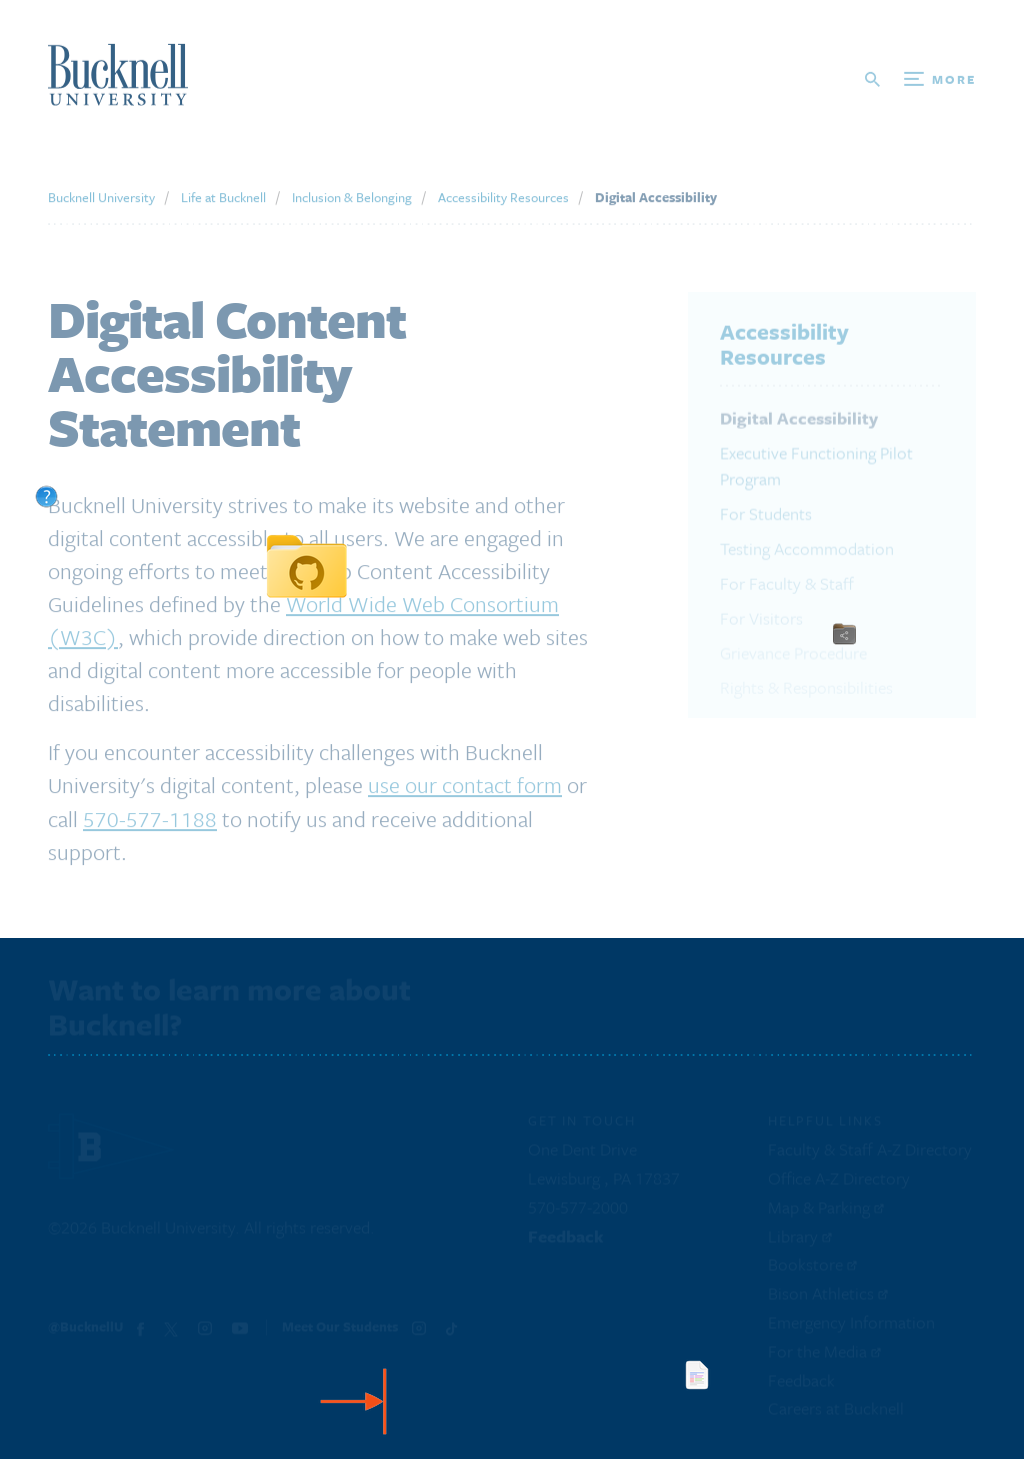 This screenshot has height=1459, width=1024. I want to click on open folder containing github projects, so click(306, 568).